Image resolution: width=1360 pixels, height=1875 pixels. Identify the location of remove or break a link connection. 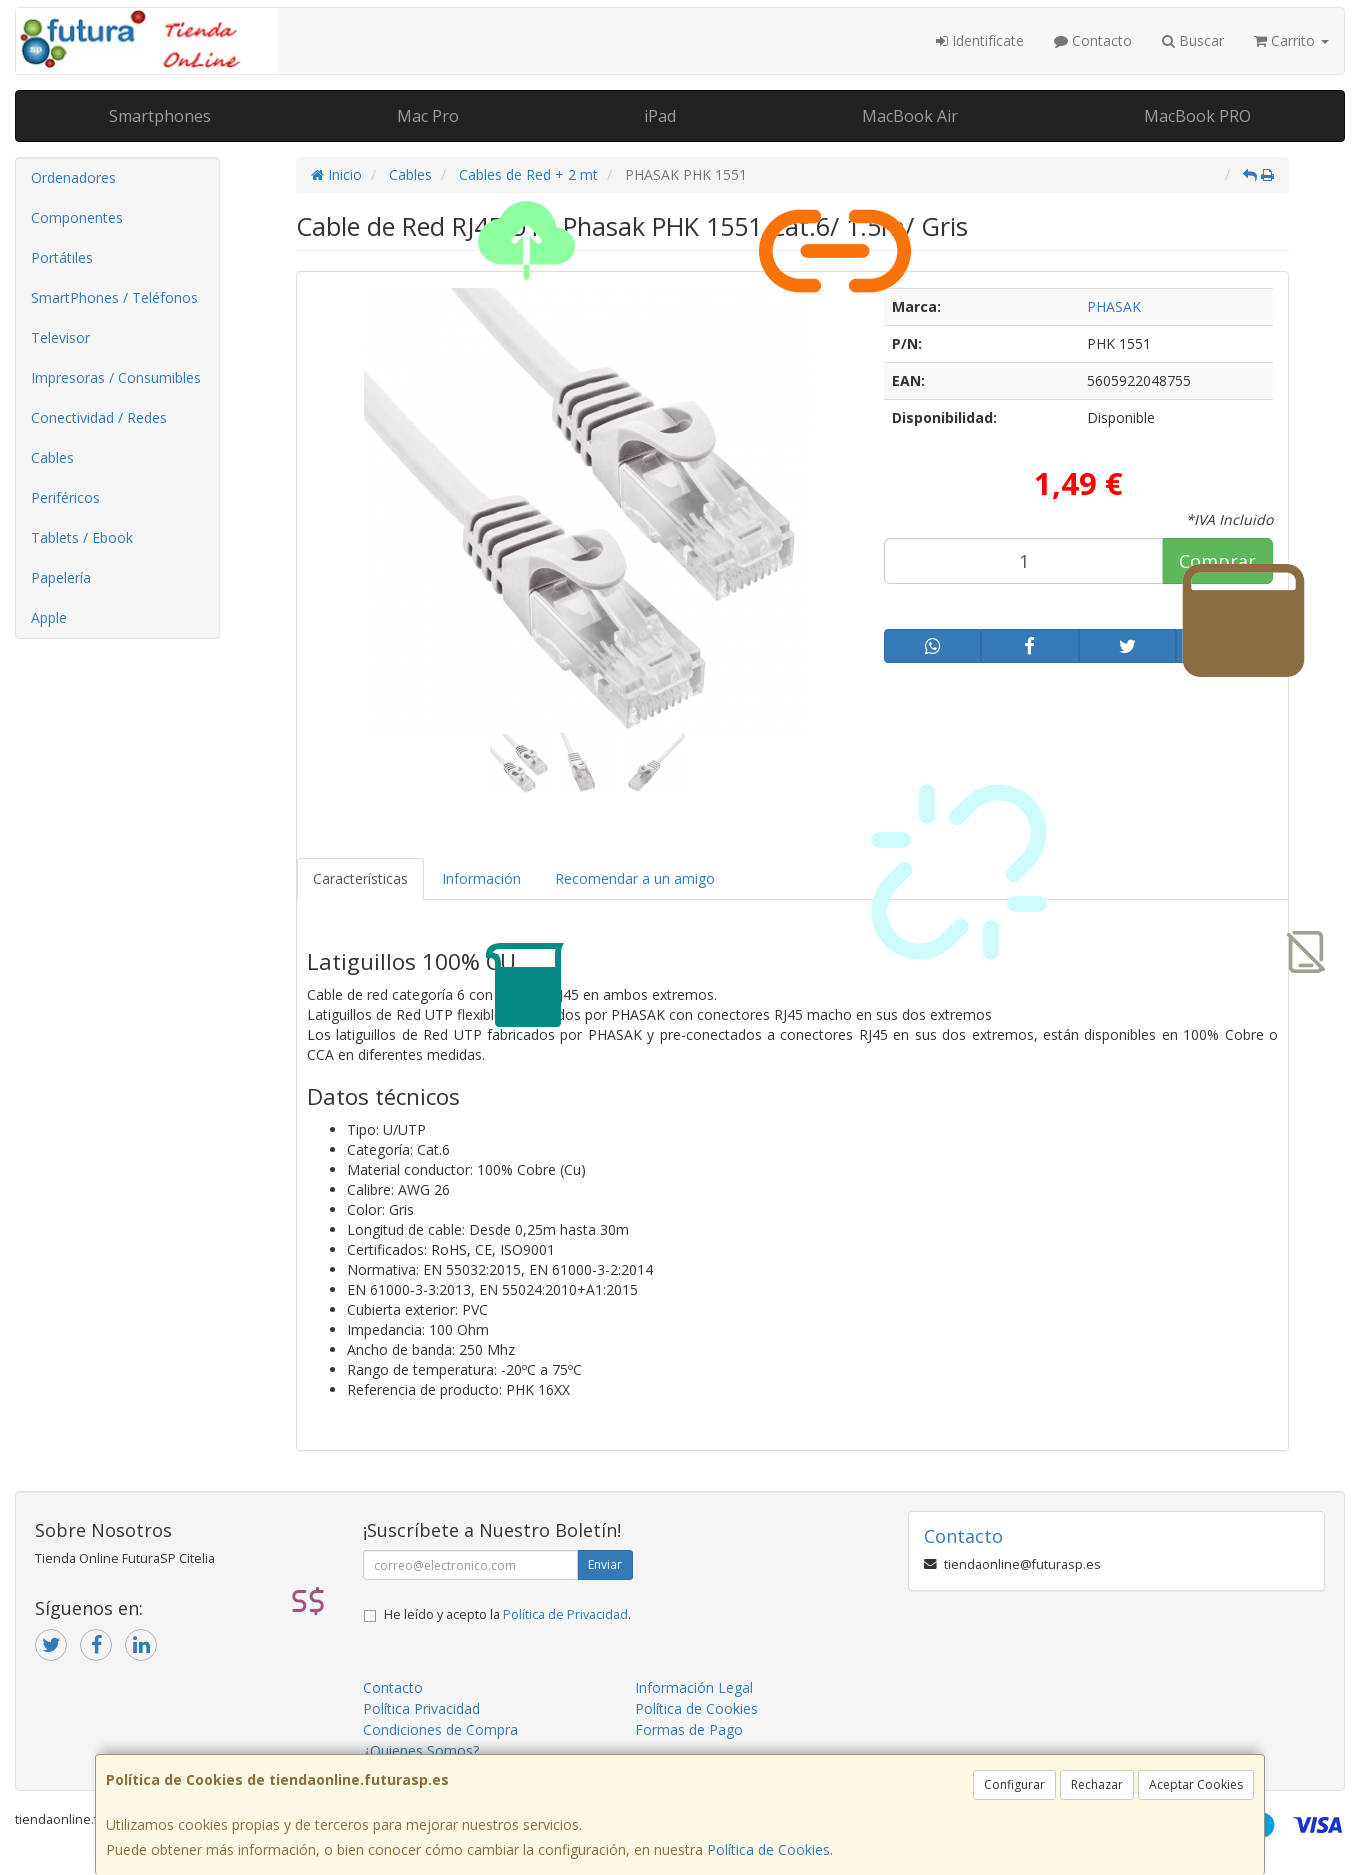
(959, 872).